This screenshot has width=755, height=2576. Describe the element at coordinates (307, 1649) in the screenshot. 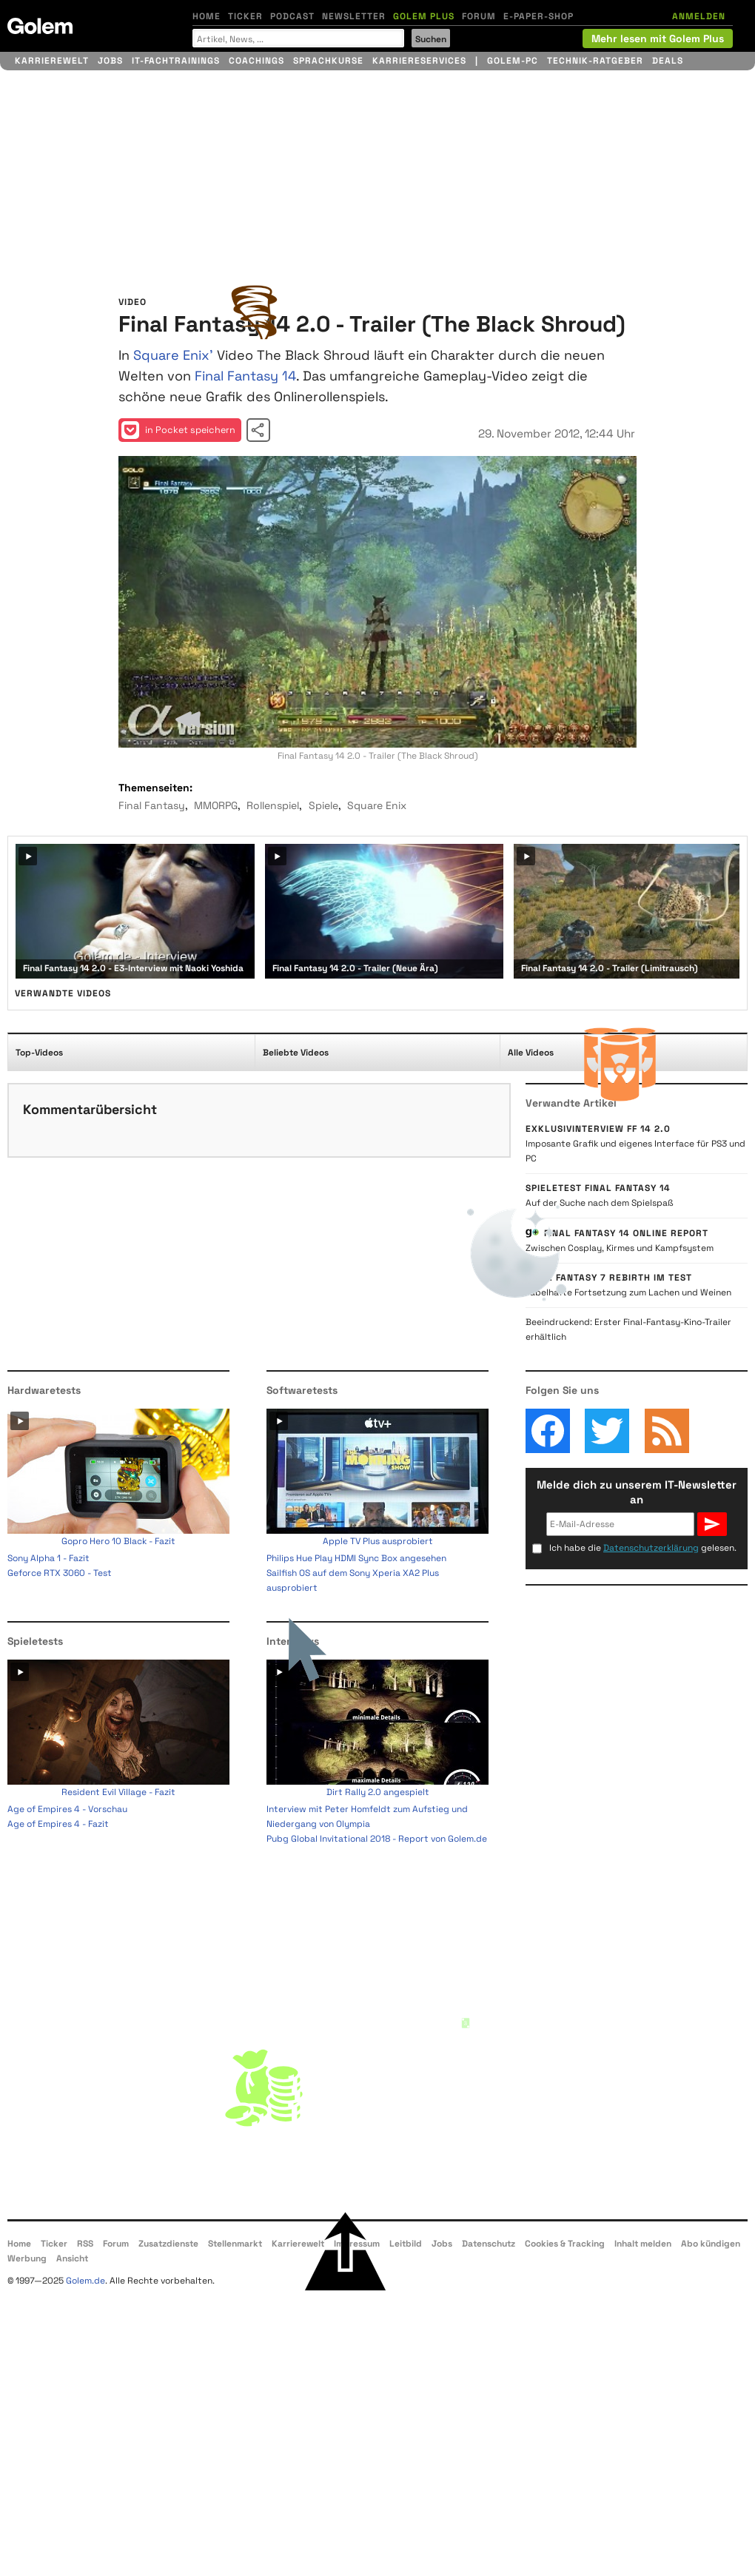

I see `standard mouse cursor or pointer indicator` at that location.